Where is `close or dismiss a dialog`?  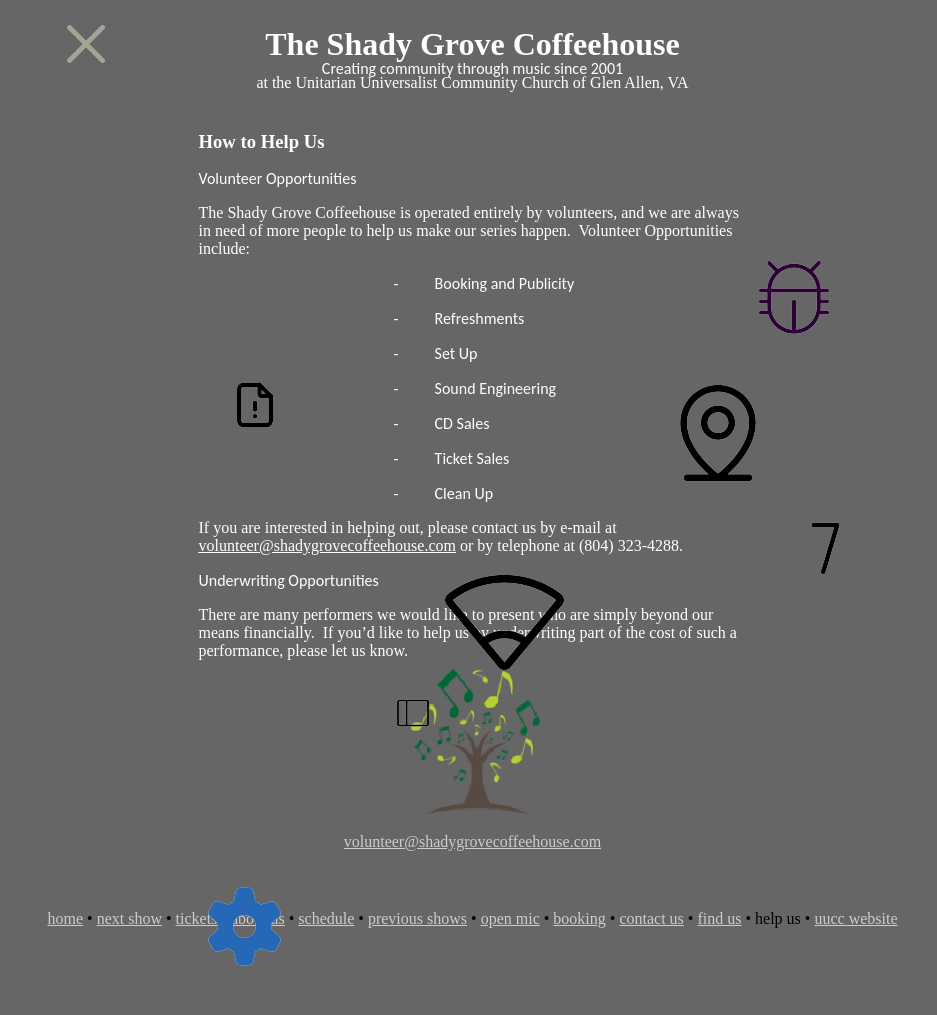 close or dismiss a dialog is located at coordinates (86, 44).